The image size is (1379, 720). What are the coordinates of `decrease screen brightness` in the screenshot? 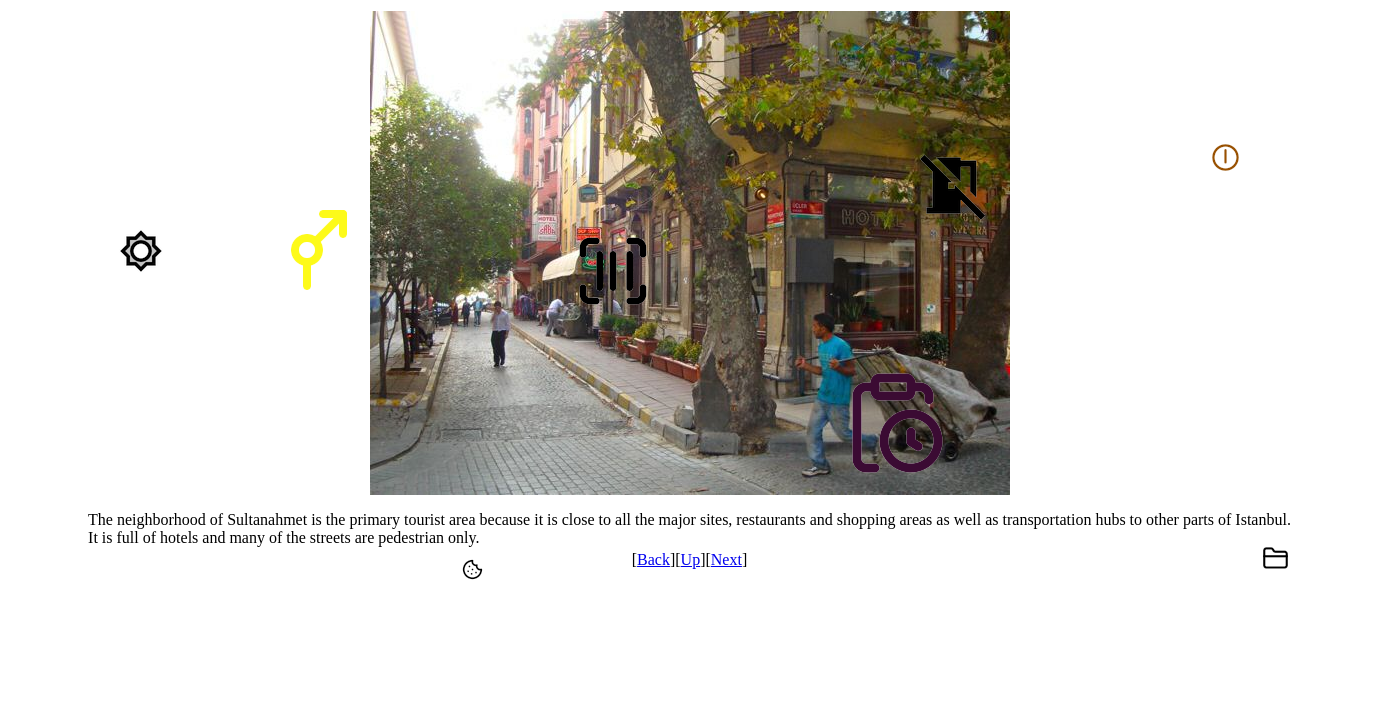 It's located at (141, 251).